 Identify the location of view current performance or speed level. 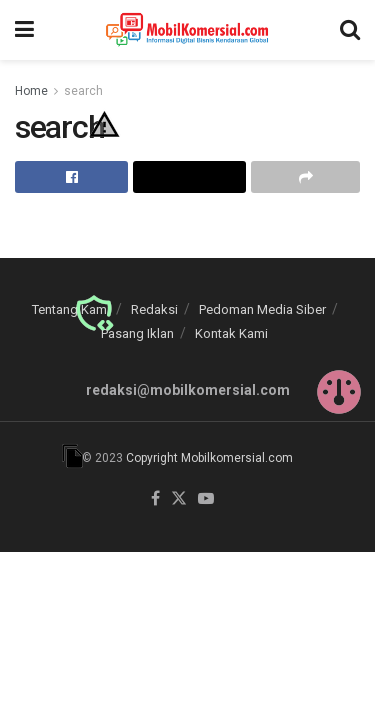
(339, 392).